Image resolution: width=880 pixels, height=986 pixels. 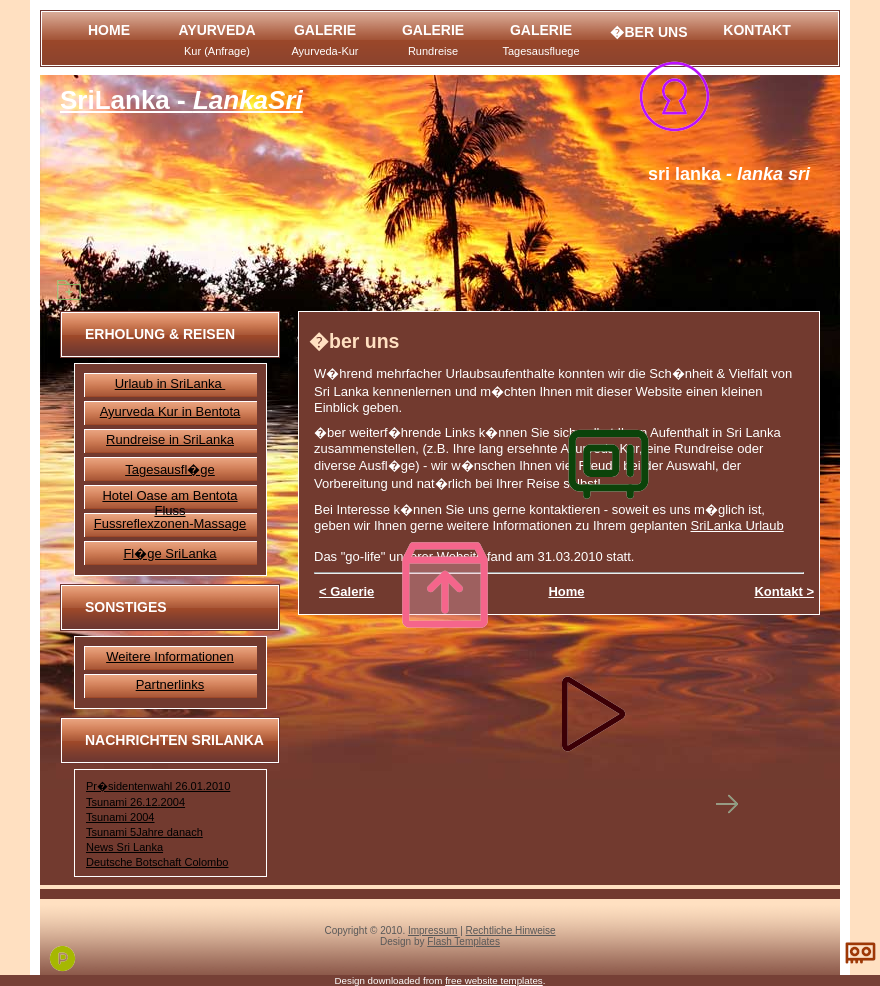 I want to click on indicates parking availability or location, so click(x=62, y=958).